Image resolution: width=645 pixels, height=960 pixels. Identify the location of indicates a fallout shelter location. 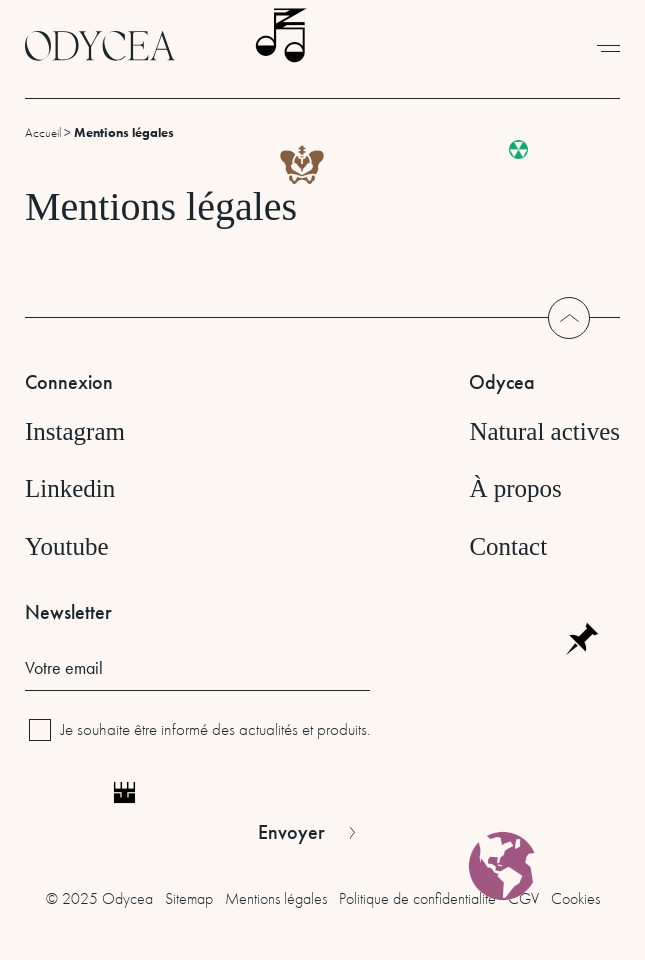
(518, 149).